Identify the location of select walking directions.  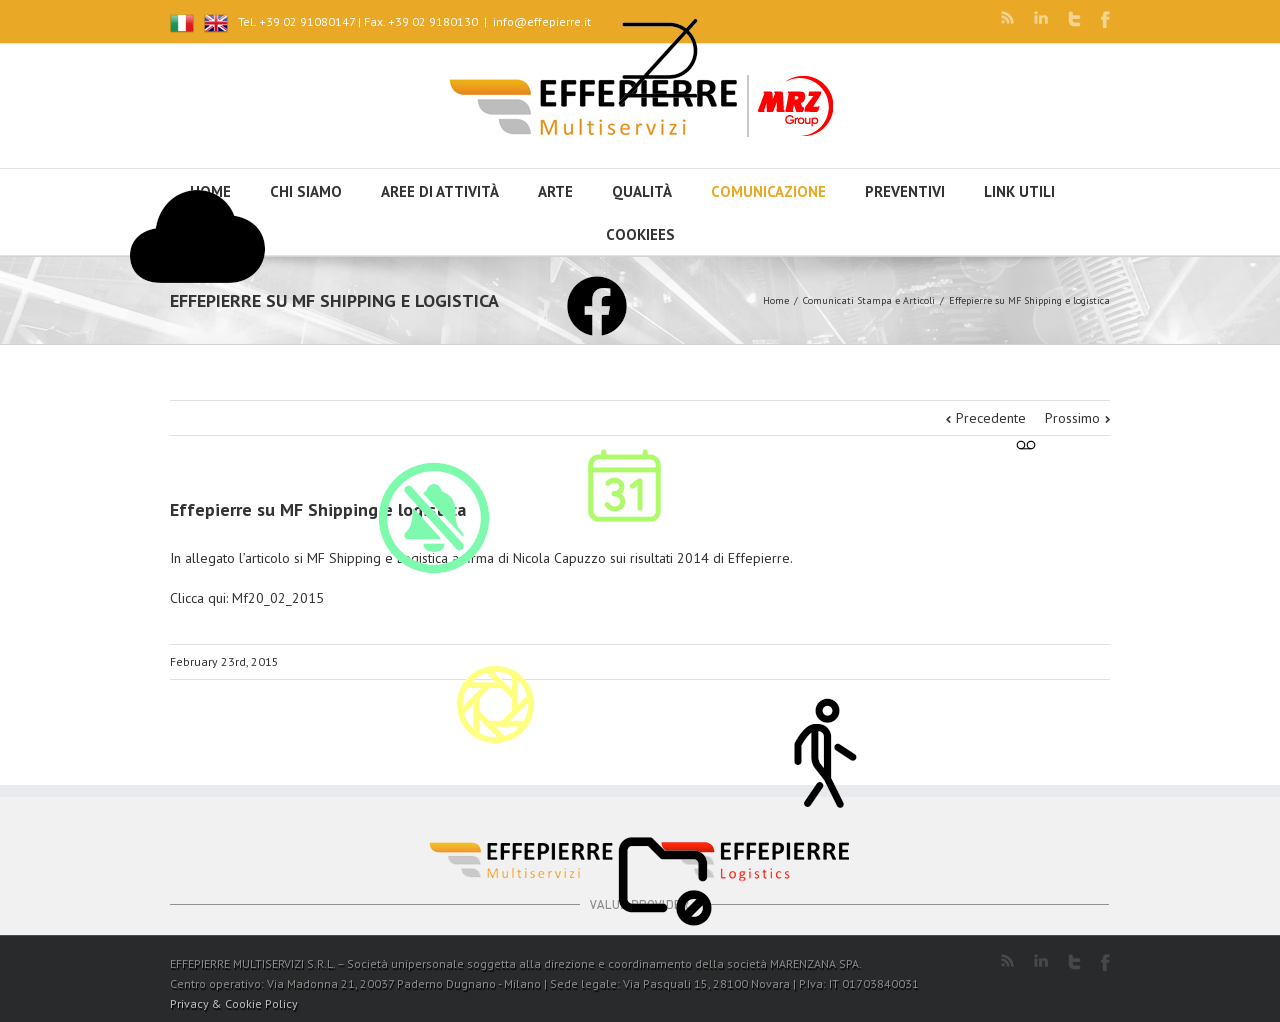
(827, 753).